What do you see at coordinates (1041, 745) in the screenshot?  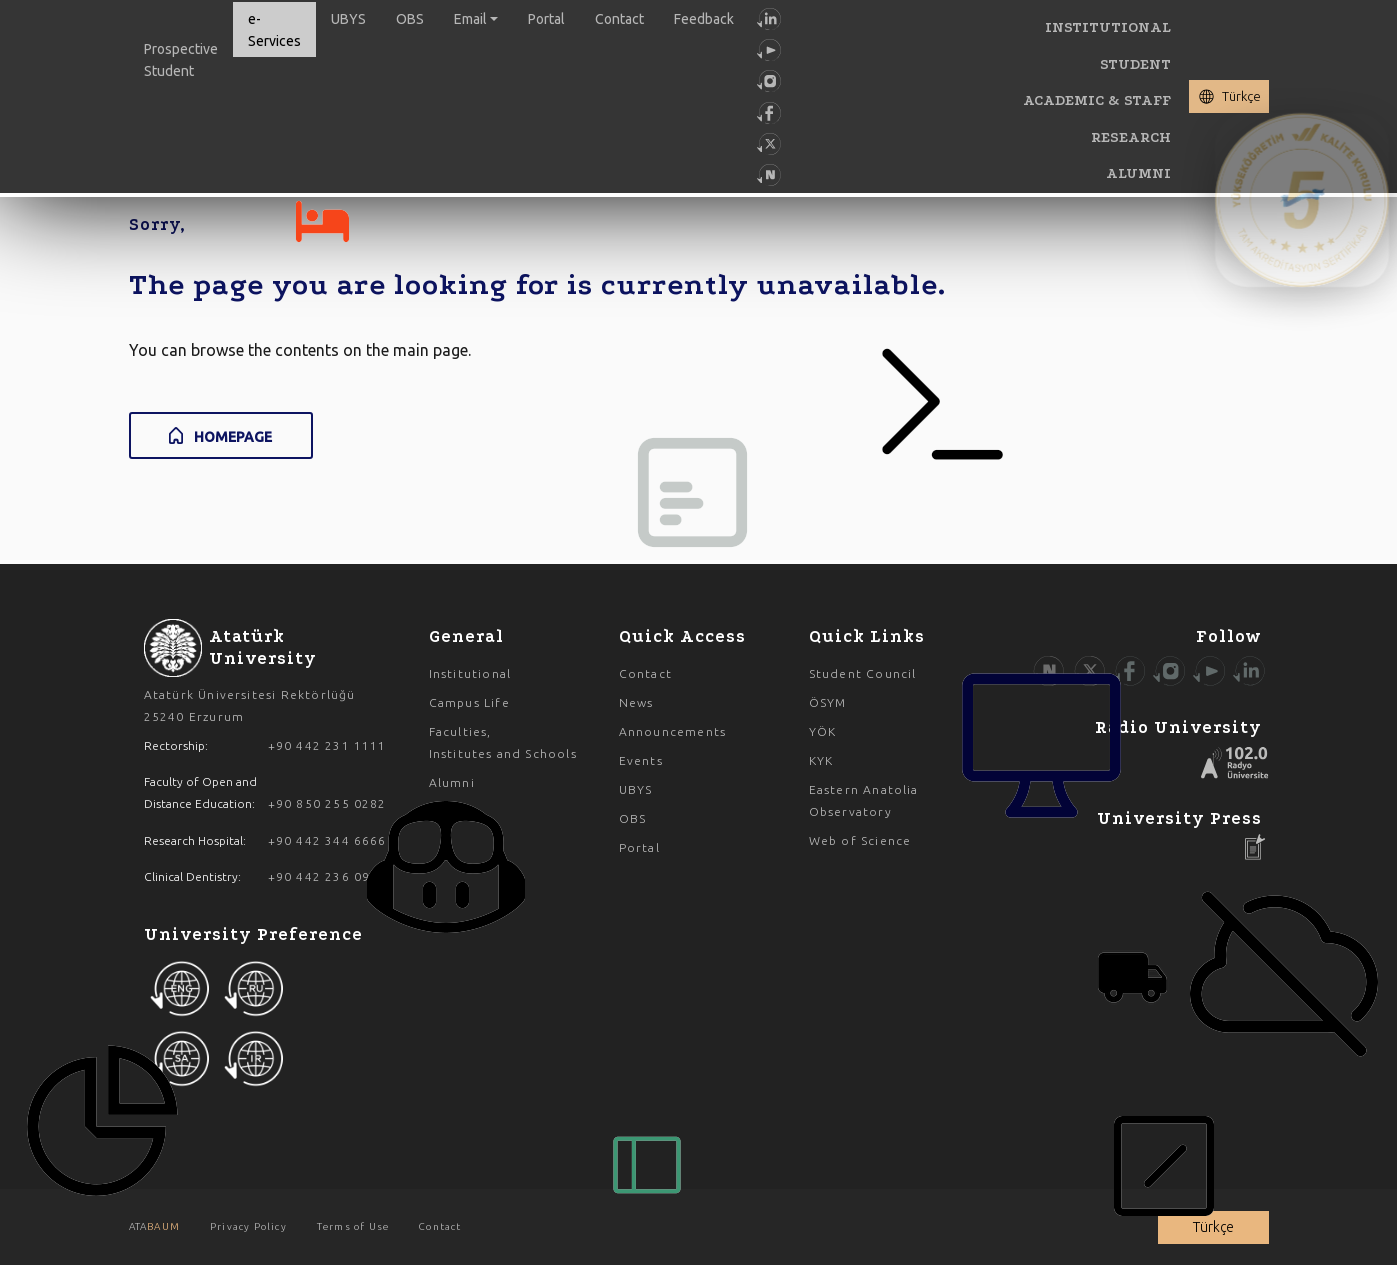 I see `view on desktop device` at bounding box center [1041, 745].